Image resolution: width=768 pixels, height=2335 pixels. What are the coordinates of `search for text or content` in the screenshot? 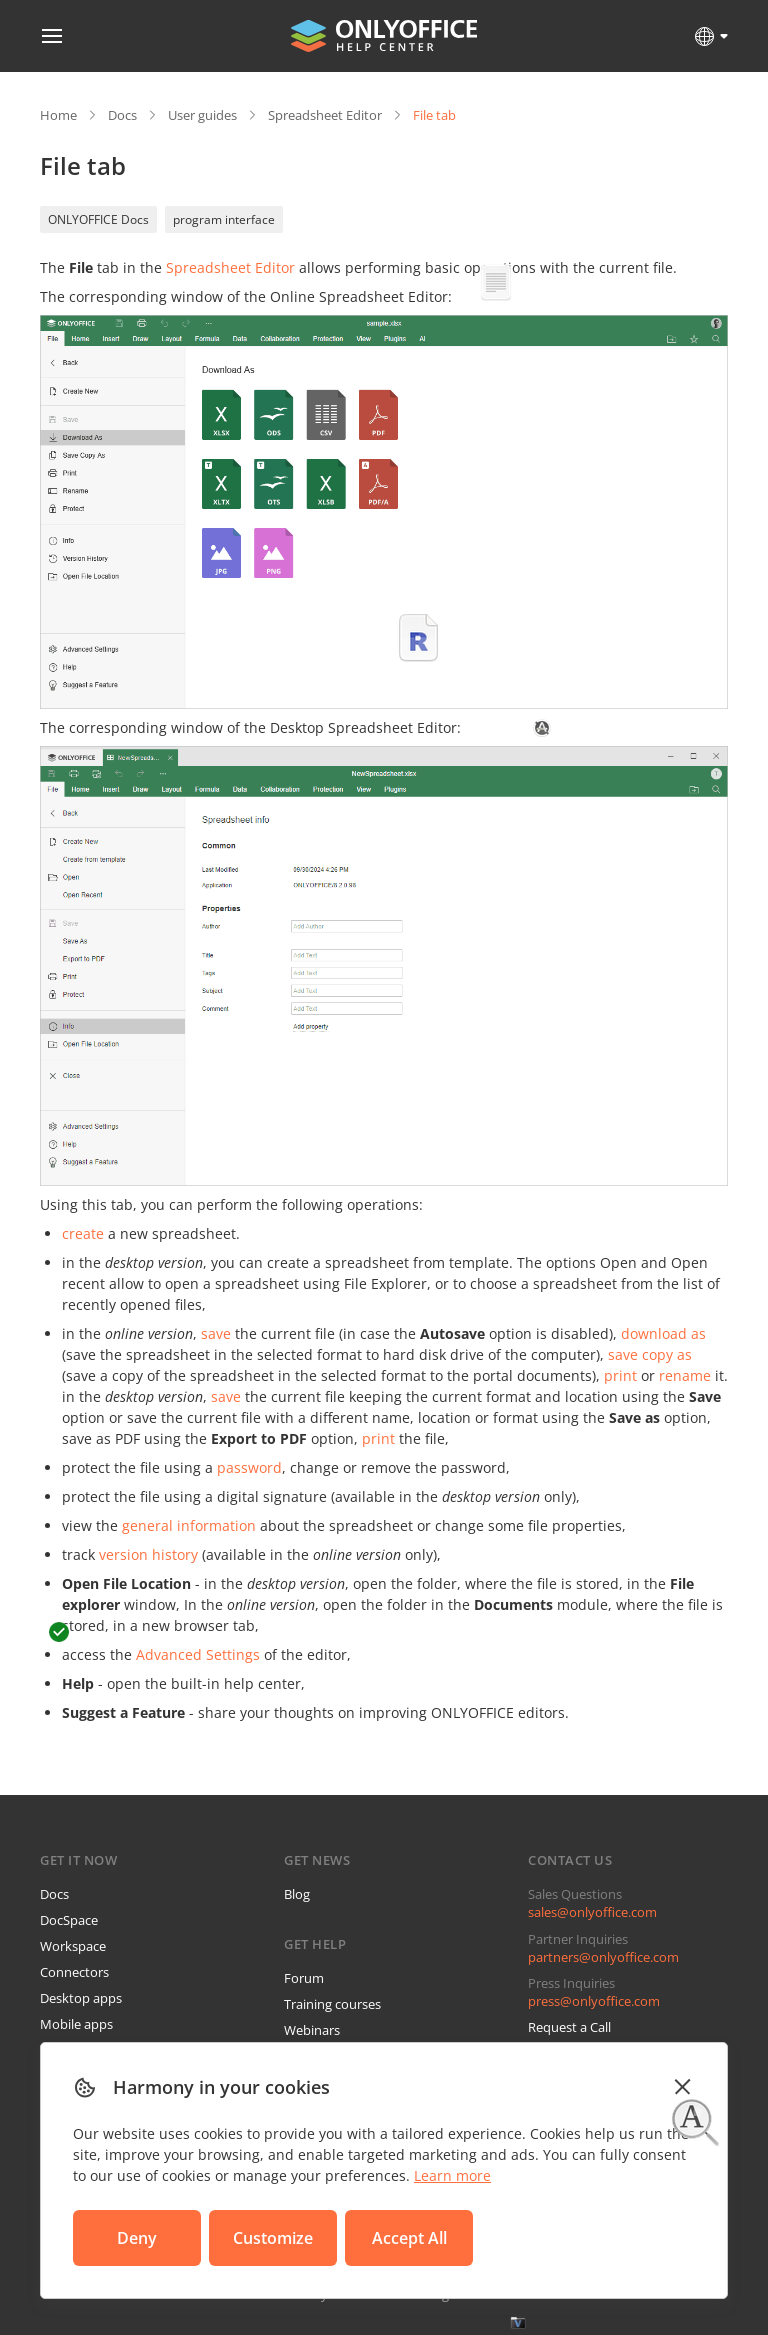 It's located at (695, 2122).